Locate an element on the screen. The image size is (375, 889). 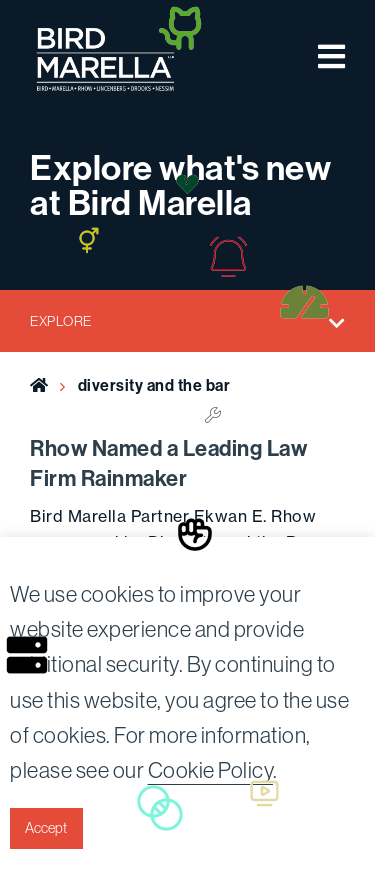
visit github repository is located at coordinates (183, 27).